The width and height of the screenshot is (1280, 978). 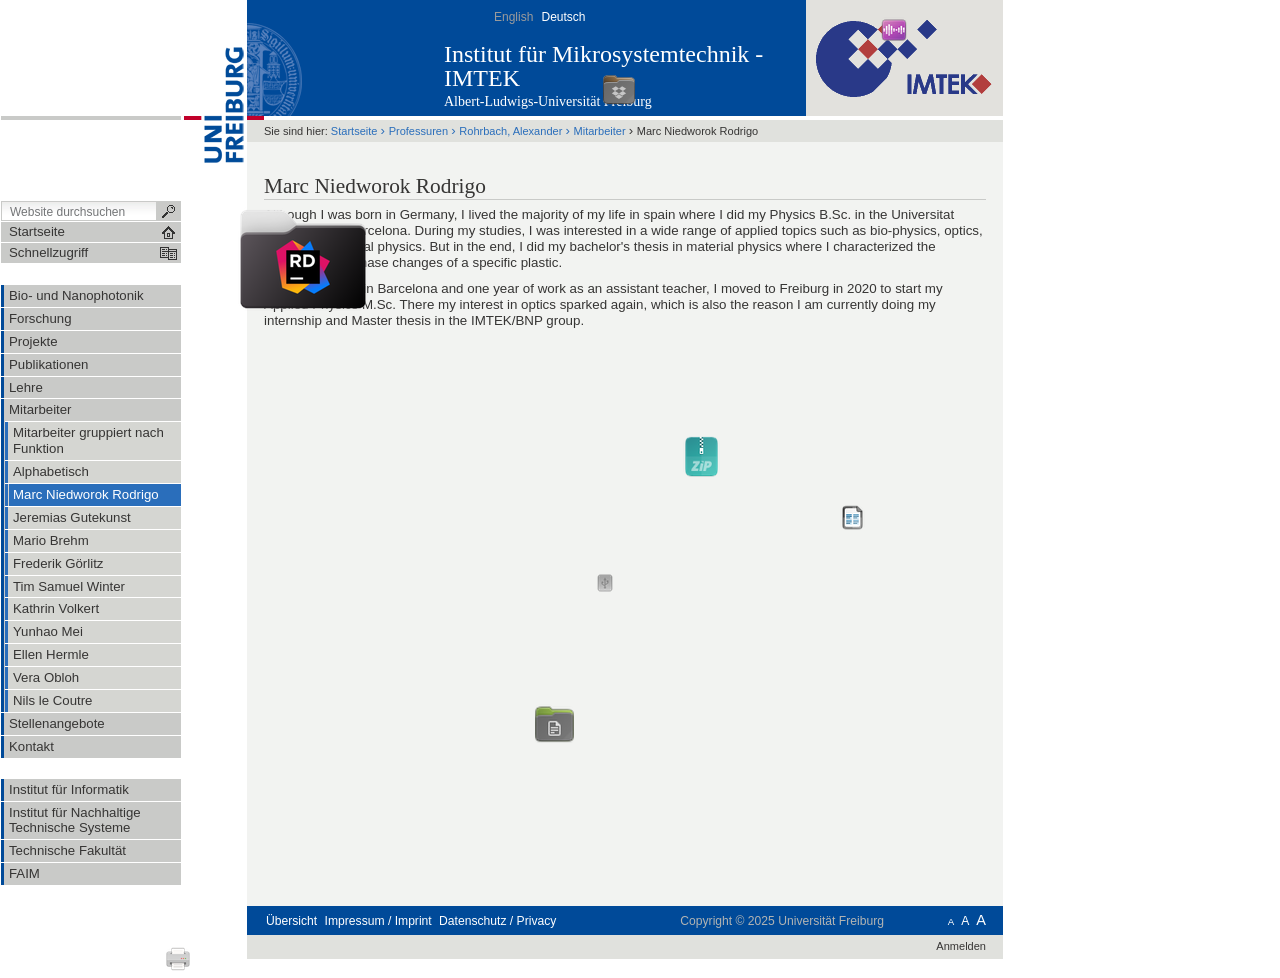 I want to click on access your documents folder, so click(x=554, y=723).